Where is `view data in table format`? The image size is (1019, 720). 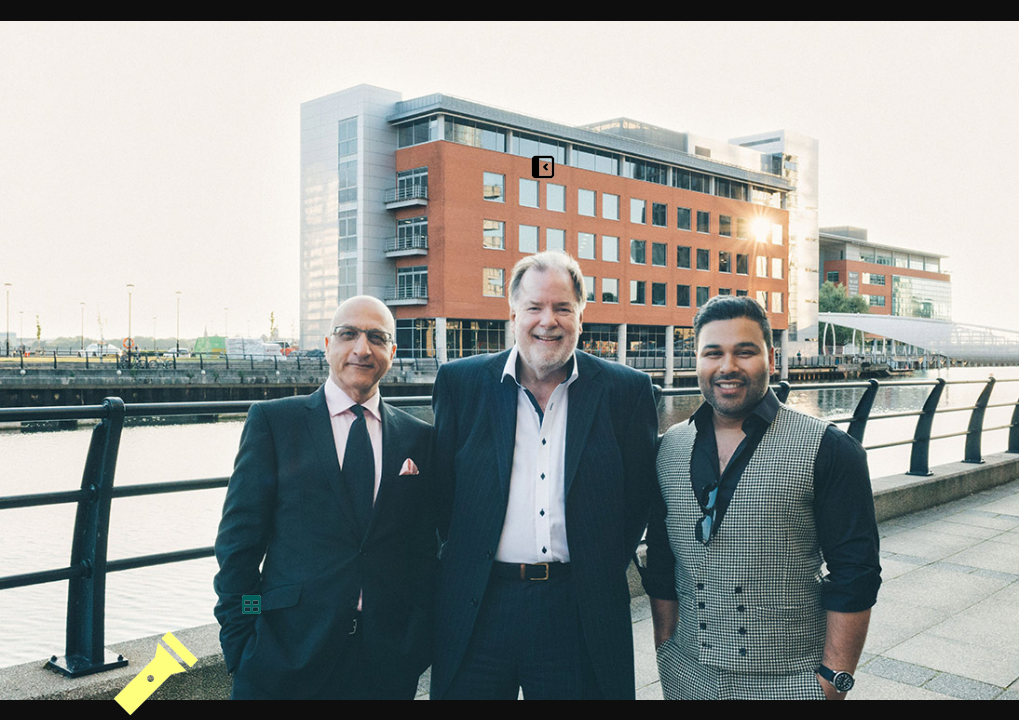
view data in table format is located at coordinates (251, 604).